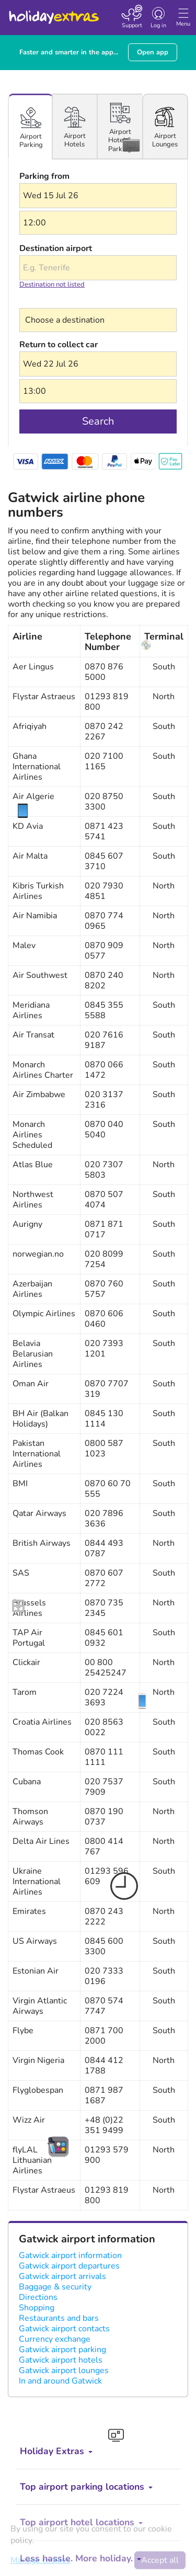 This screenshot has height=2576, width=196. Describe the element at coordinates (116, 2435) in the screenshot. I see `access remote desktop settings` at that location.